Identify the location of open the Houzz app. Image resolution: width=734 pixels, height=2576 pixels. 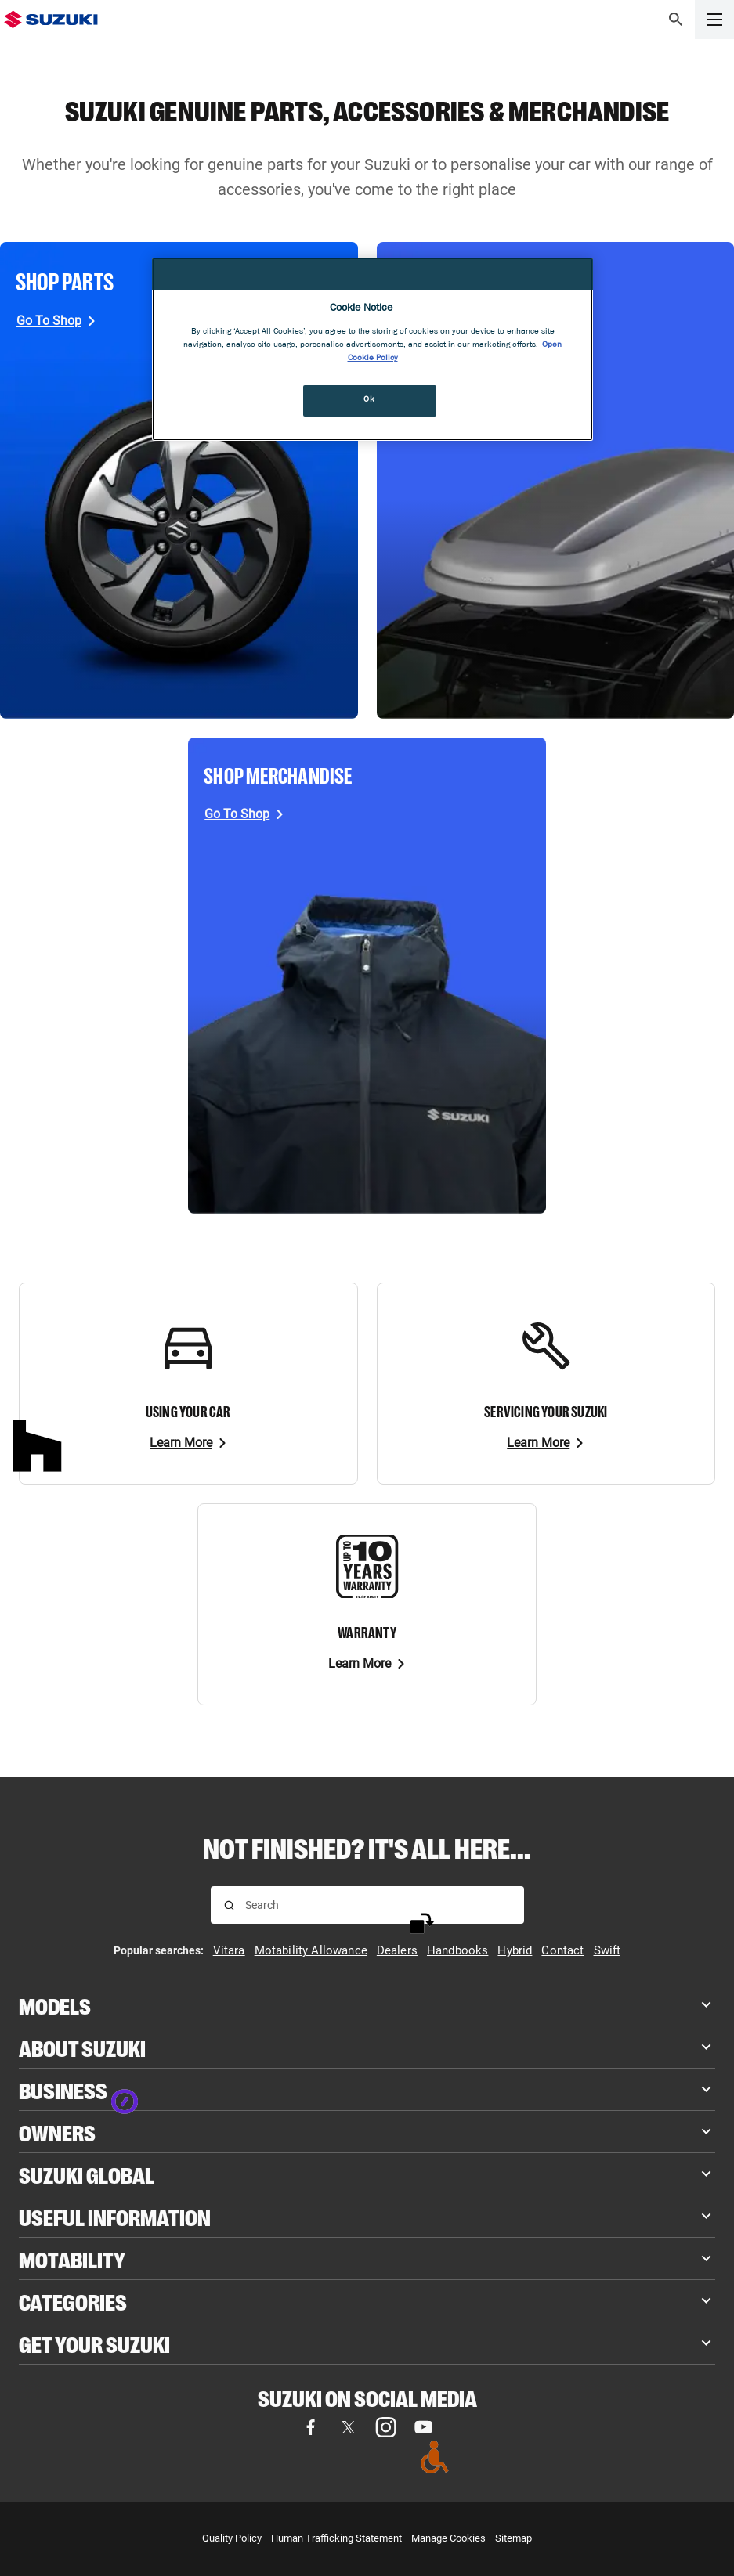
(37, 1445).